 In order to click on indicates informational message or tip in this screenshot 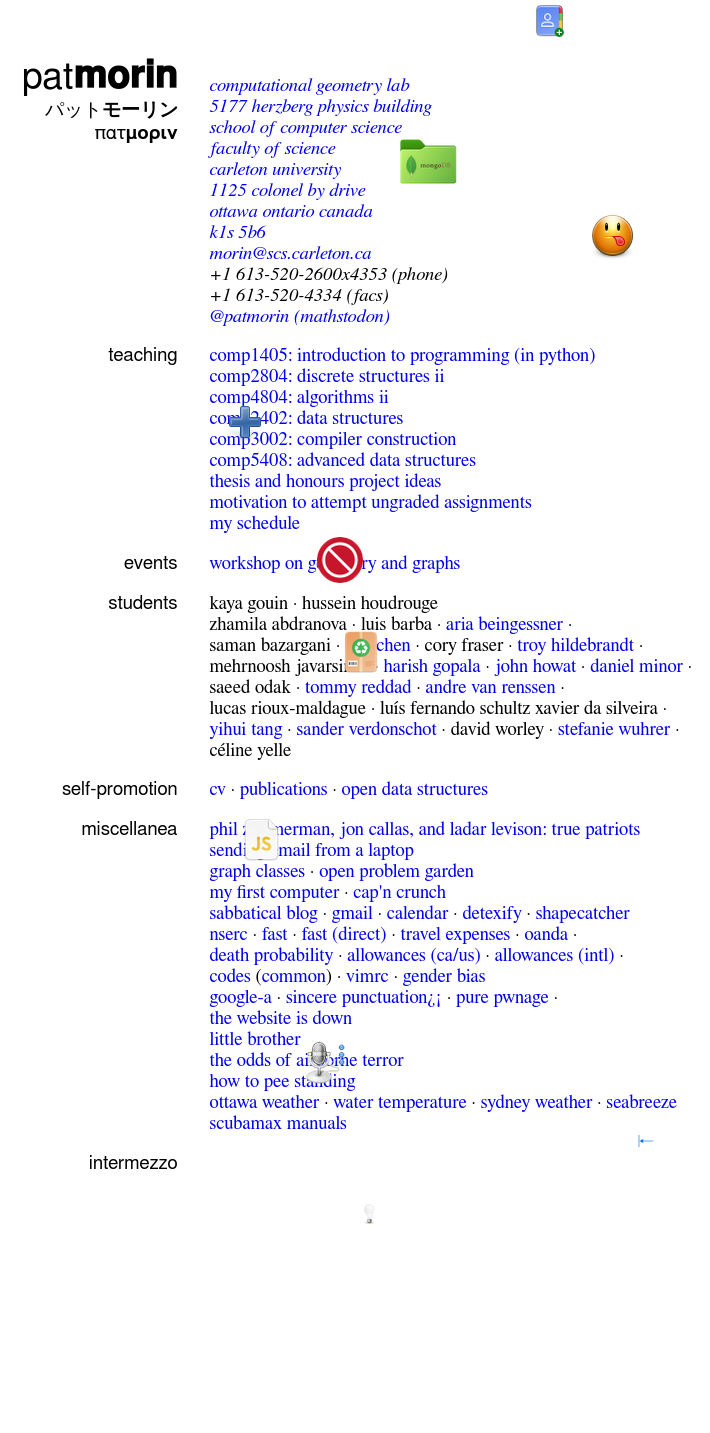, I will do `click(369, 1214)`.